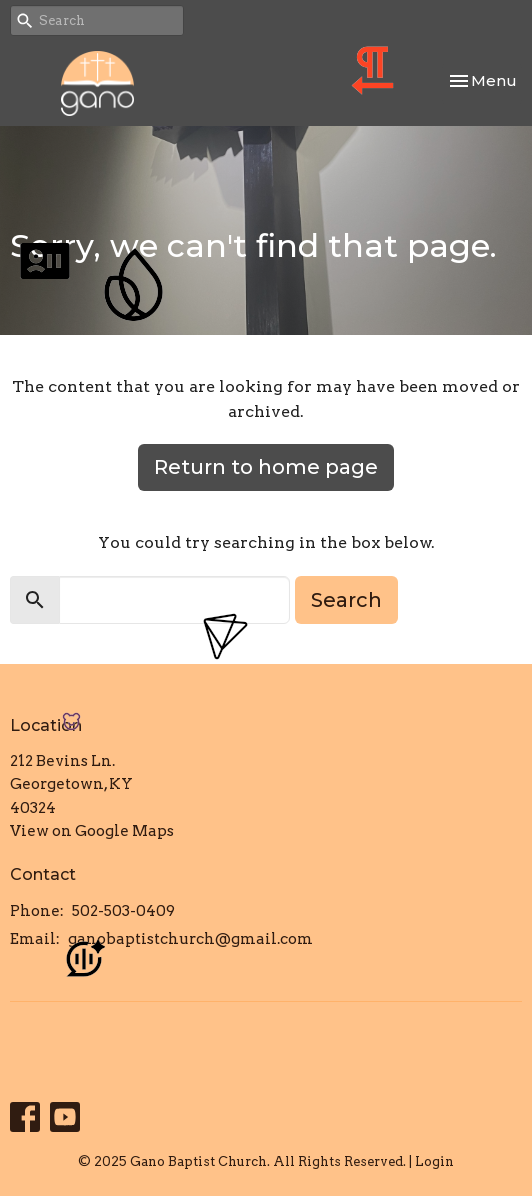 The width and height of the screenshot is (532, 1196). Describe the element at coordinates (375, 70) in the screenshot. I see `switch text direction to right-to-left` at that location.